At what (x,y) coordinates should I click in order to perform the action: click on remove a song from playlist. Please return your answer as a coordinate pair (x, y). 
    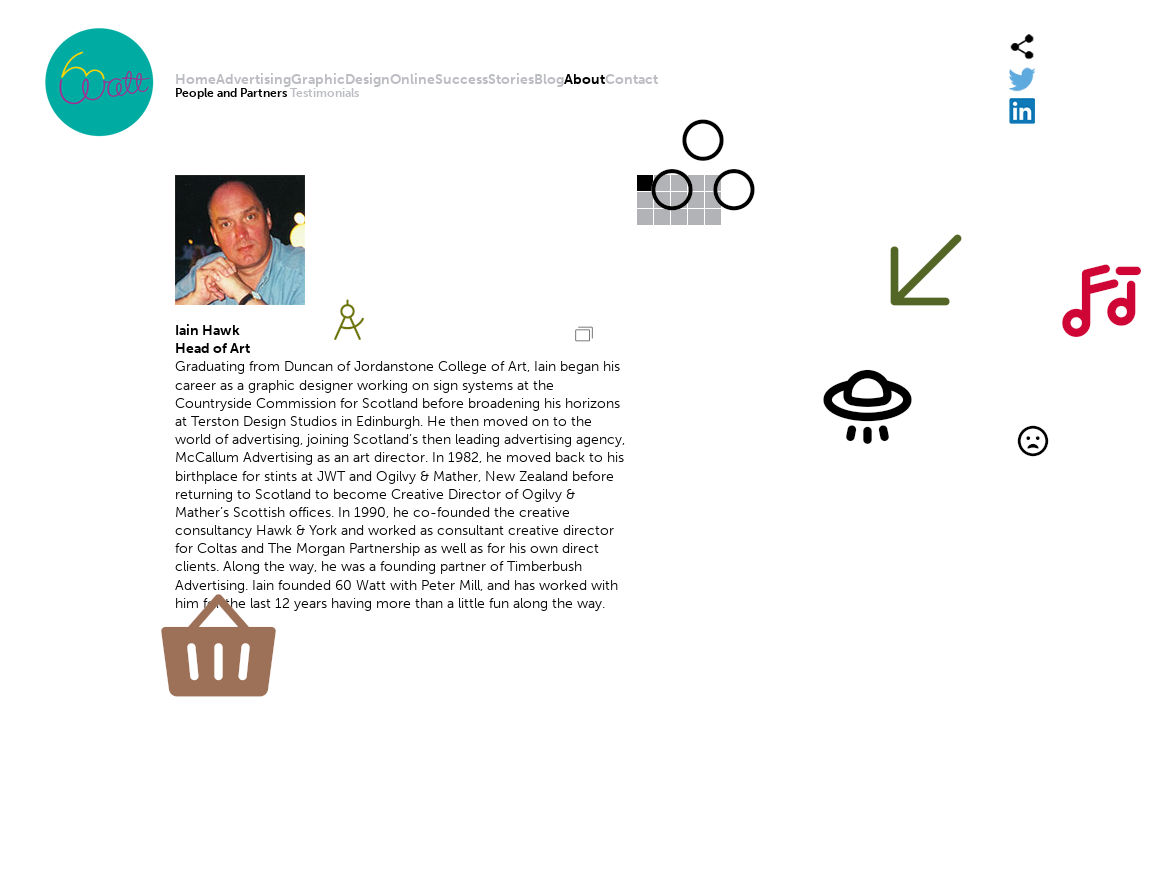
    Looking at the image, I should click on (1103, 299).